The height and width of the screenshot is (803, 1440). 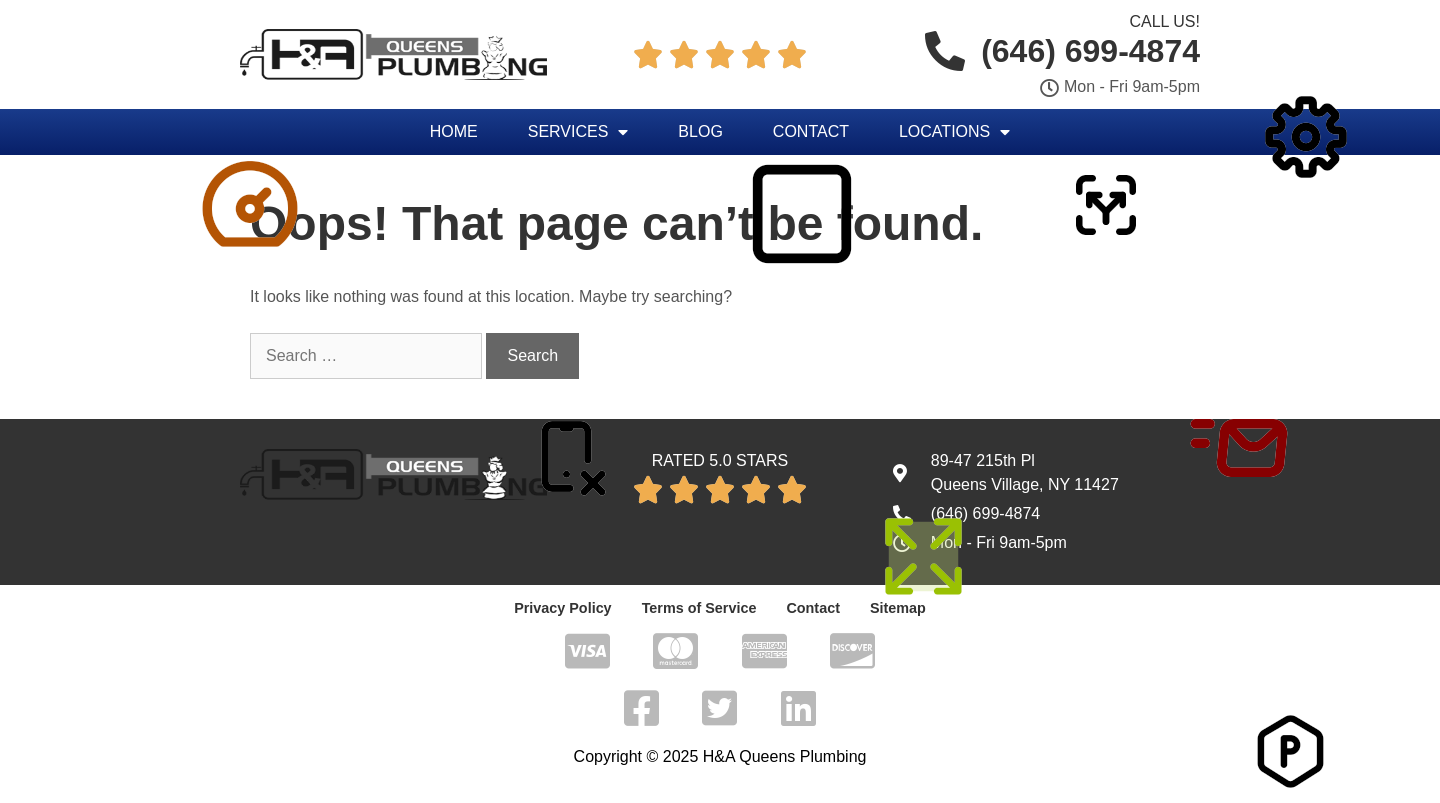 What do you see at coordinates (1306, 137) in the screenshot?
I see `access app settings` at bounding box center [1306, 137].